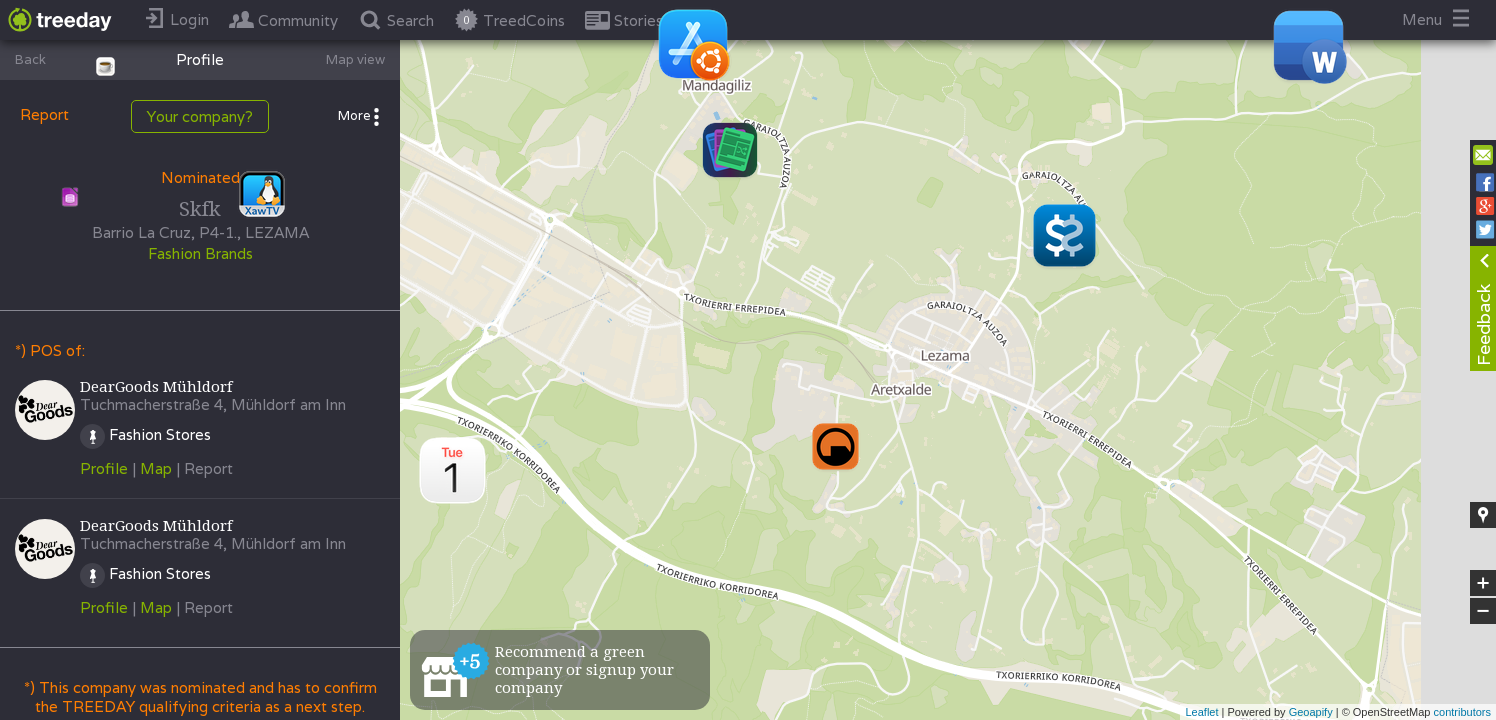 The image size is (1496, 720). I want to click on open LibreOffice Base database application, so click(70, 197).